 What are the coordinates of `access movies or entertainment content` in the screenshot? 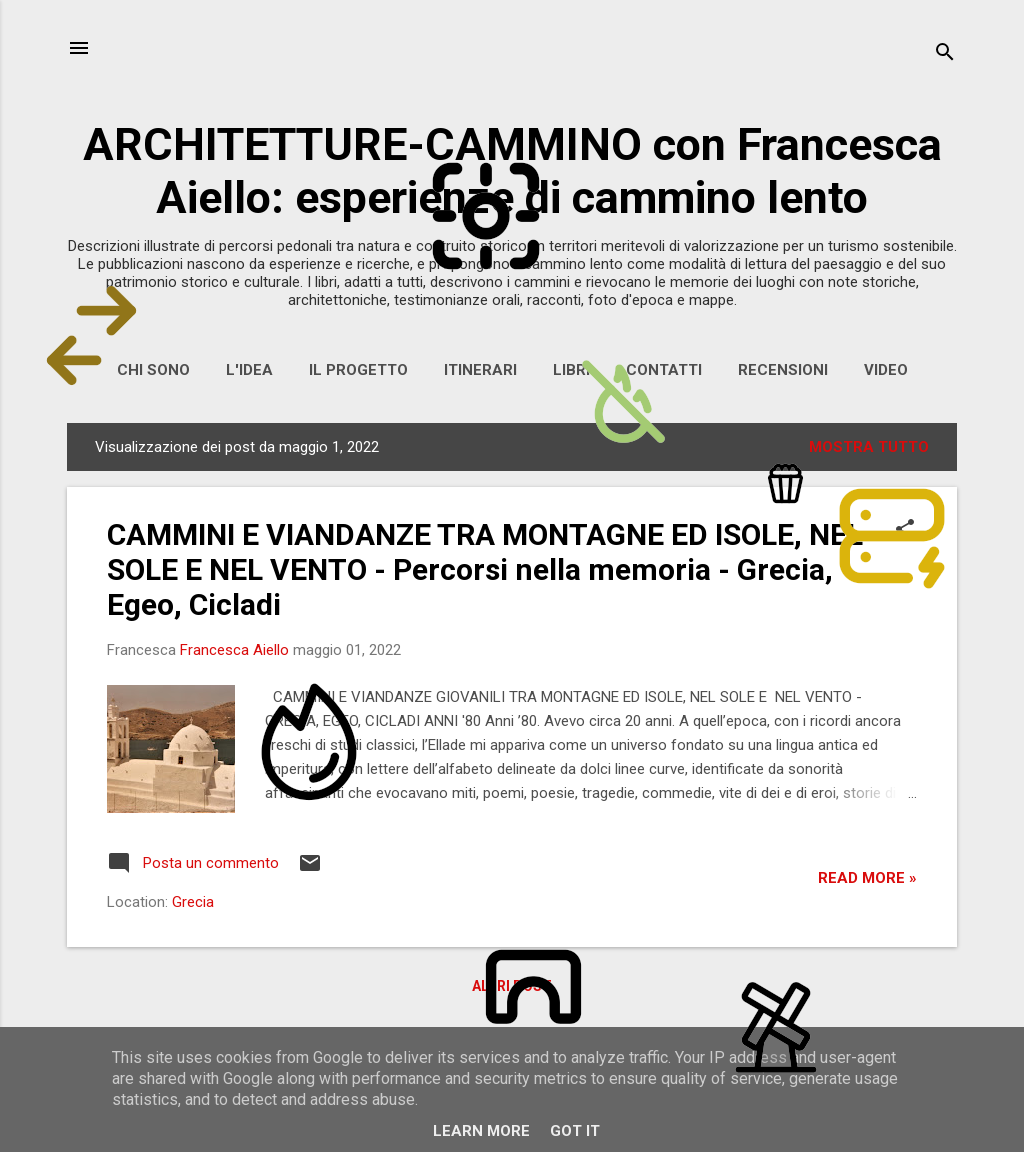 It's located at (785, 483).